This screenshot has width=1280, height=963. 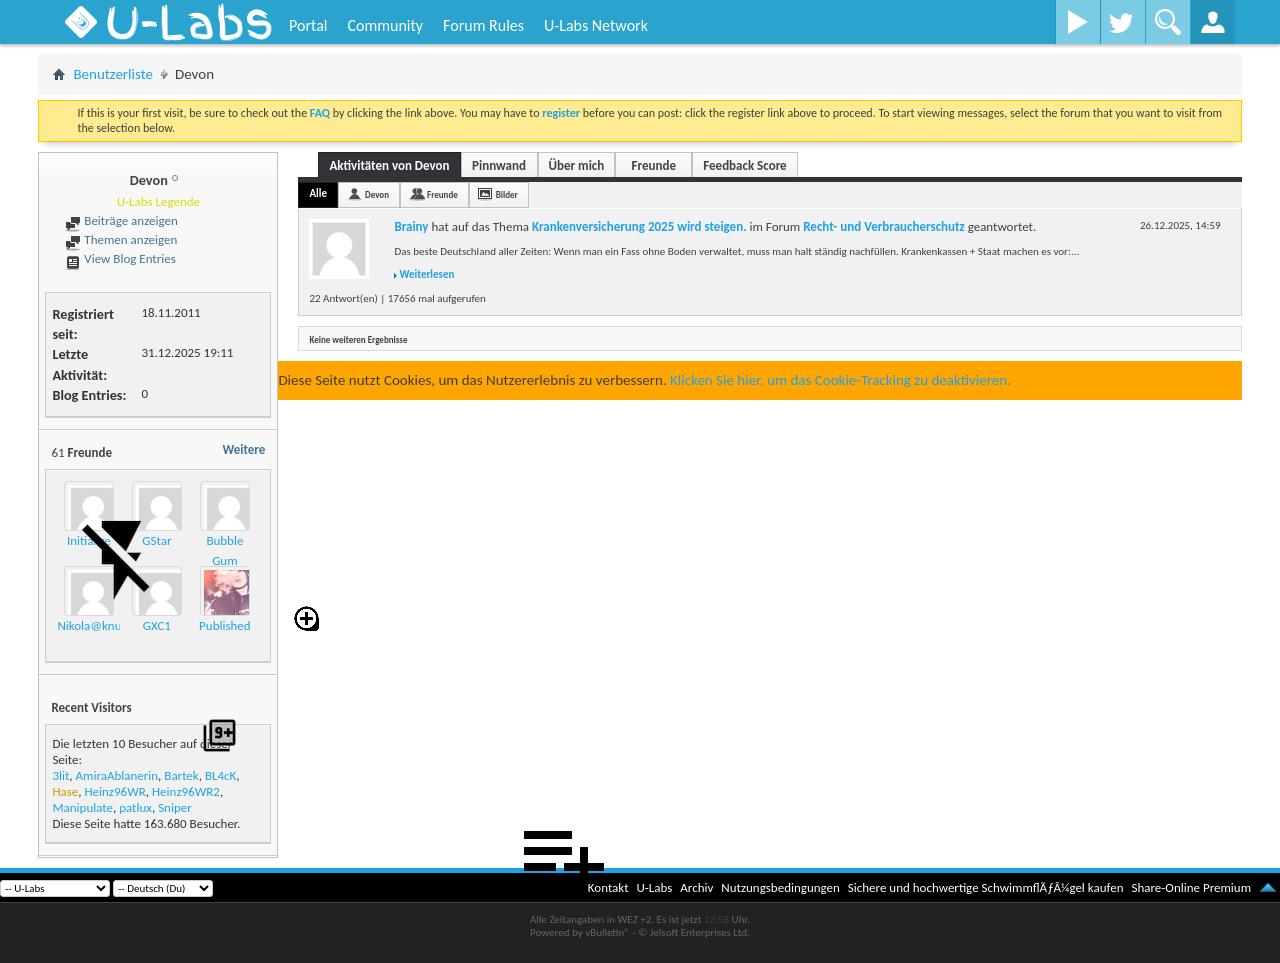 What do you see at coordinates (121, 560) in the screenshot?
I see `disable camera flash` at bounding box center [121, 560].